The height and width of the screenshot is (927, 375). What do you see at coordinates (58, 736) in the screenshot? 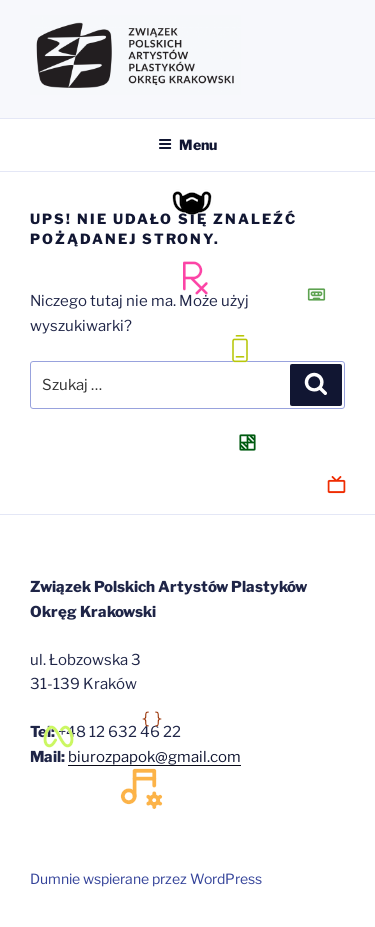
I see `Meta company logo` at bounding box center [58, 736].